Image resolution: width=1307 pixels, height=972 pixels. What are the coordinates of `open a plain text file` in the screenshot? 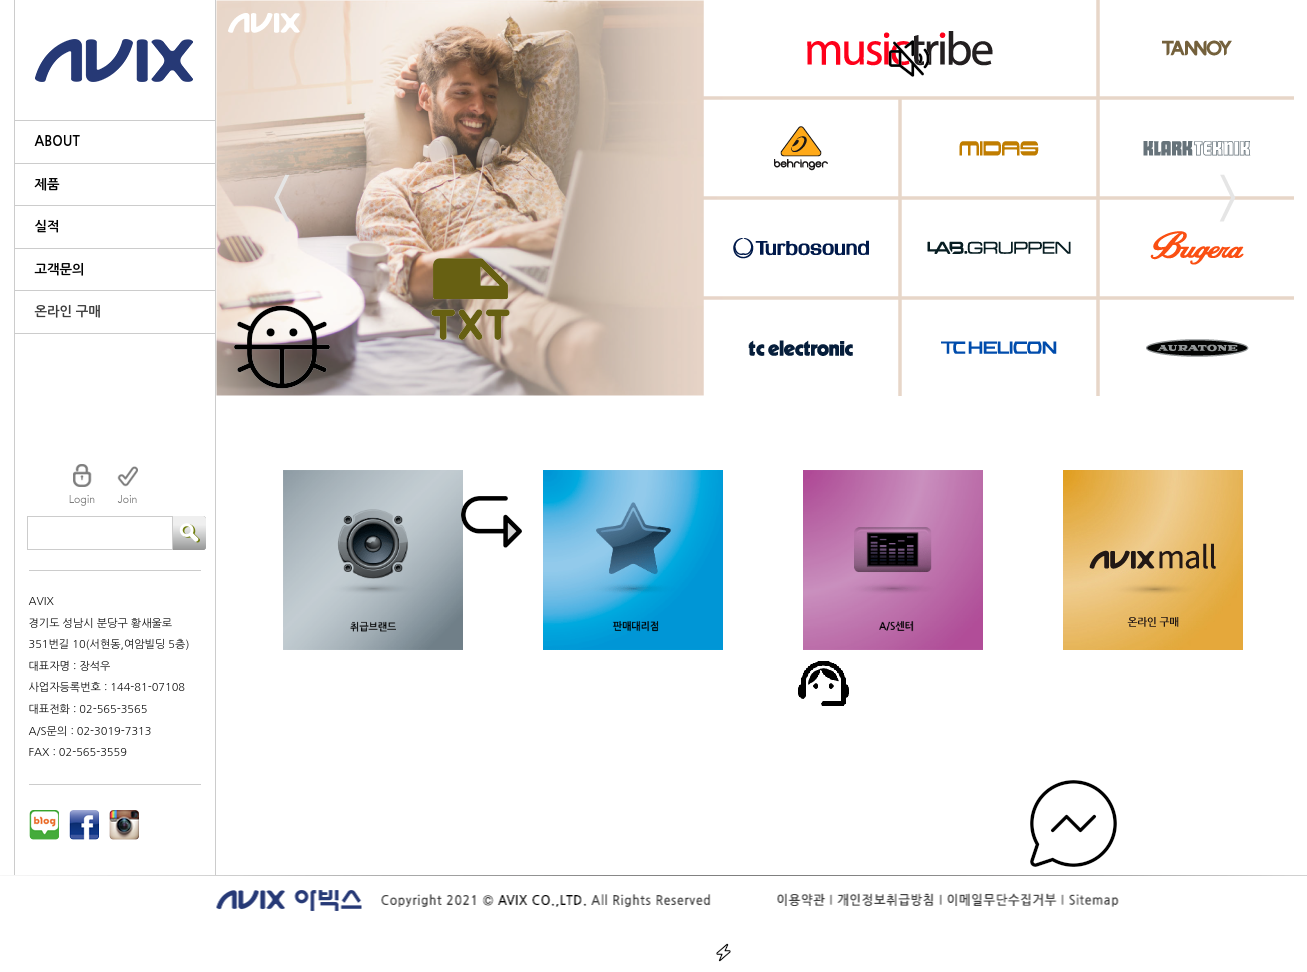 It's located at (470, 302).